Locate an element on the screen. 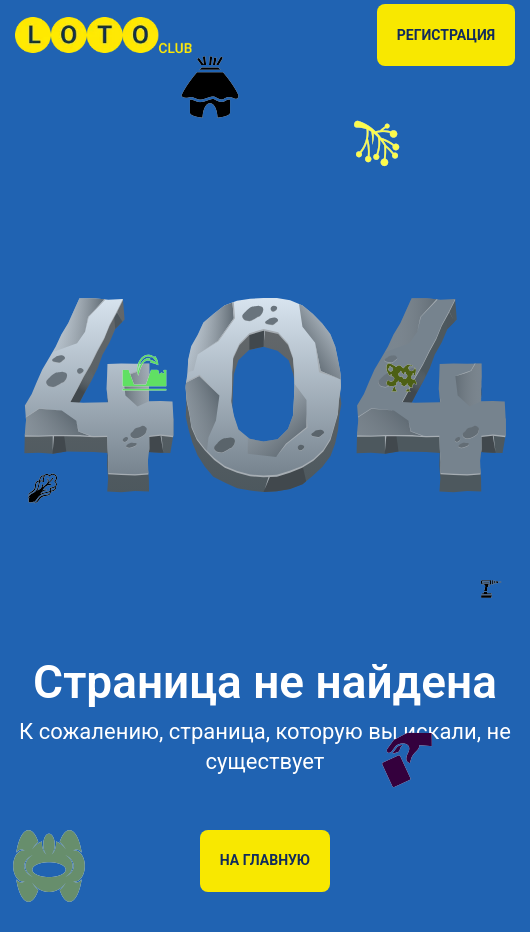  launch trench assault game mode is located at coordinates (144, 369).